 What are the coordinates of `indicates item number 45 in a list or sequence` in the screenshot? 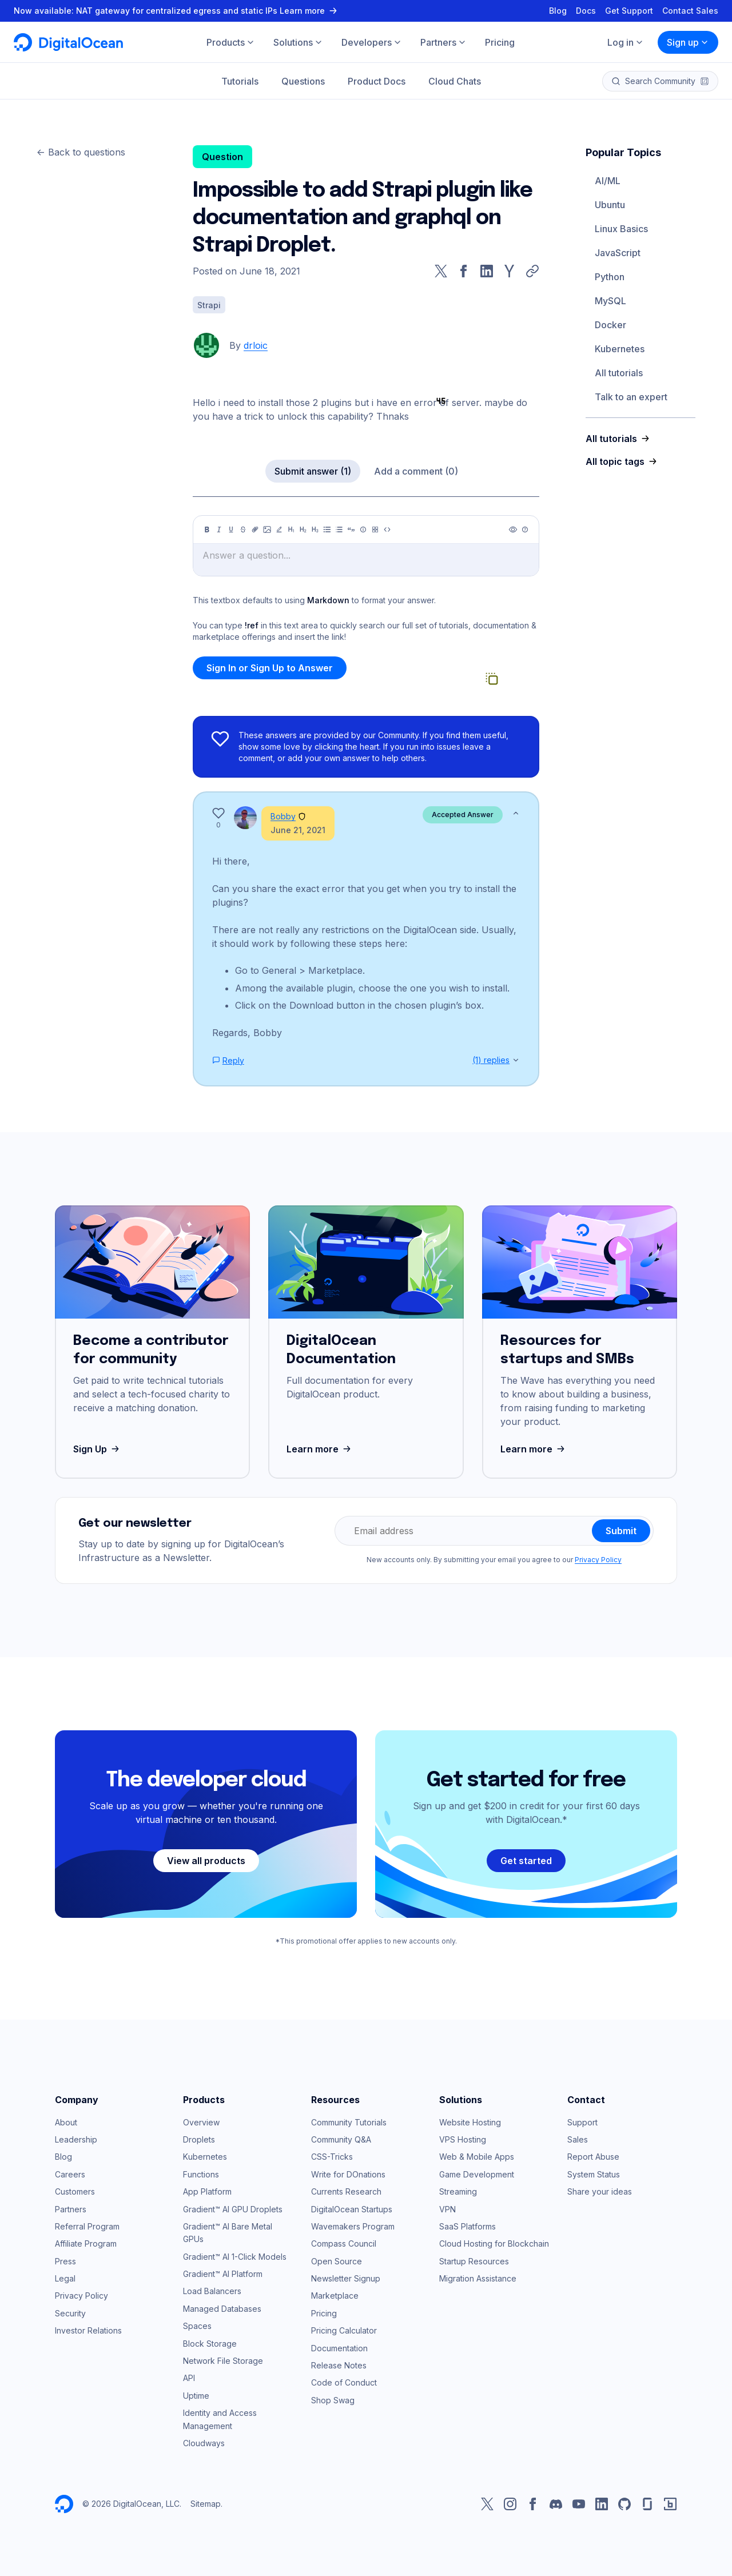 It's located at (441, 401).